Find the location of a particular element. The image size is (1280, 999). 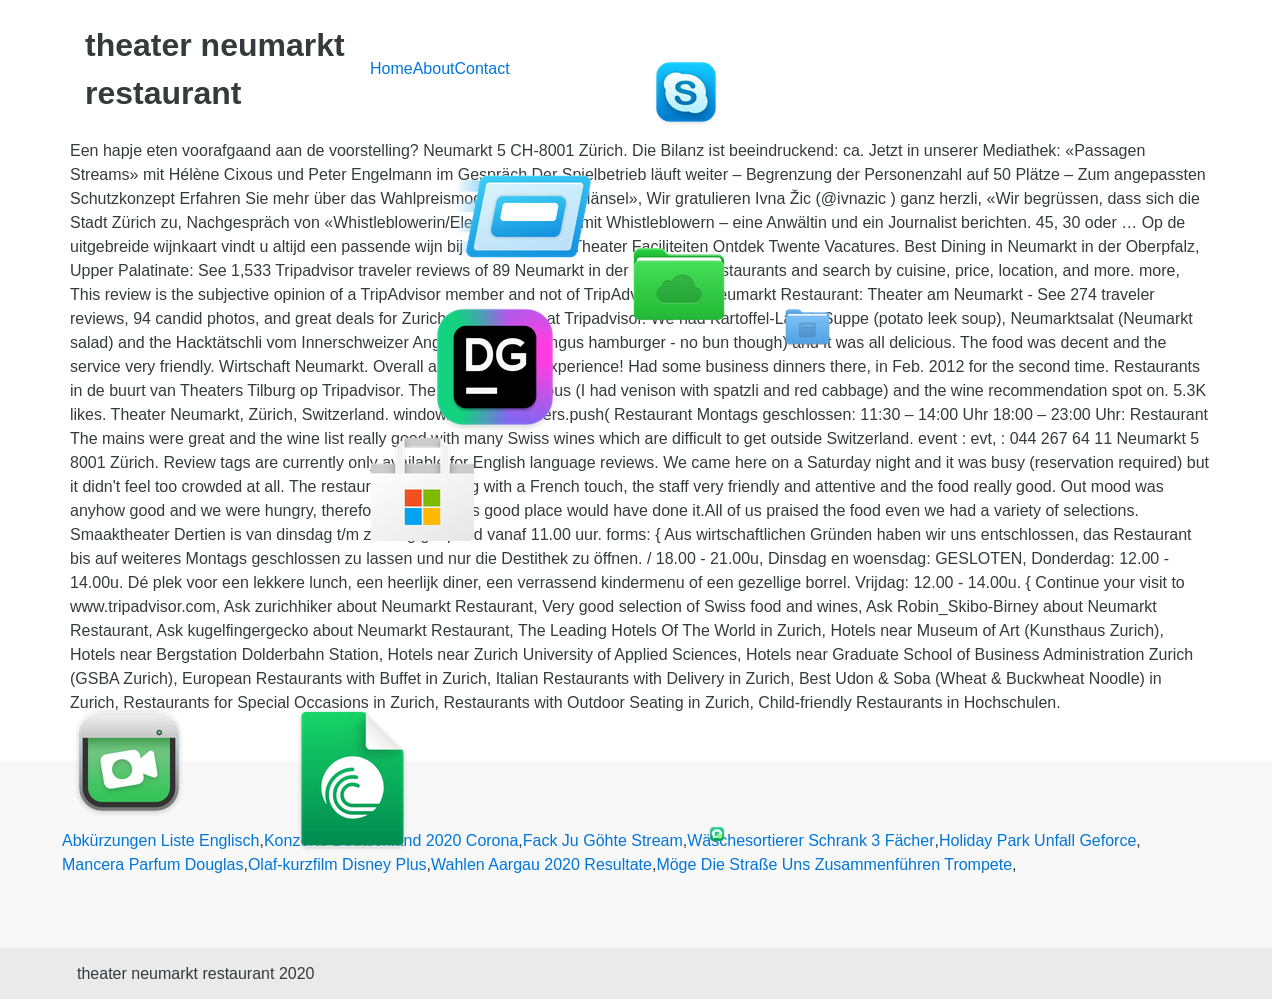

access cloud-synced files and folders is located at coordinates (679, 284).